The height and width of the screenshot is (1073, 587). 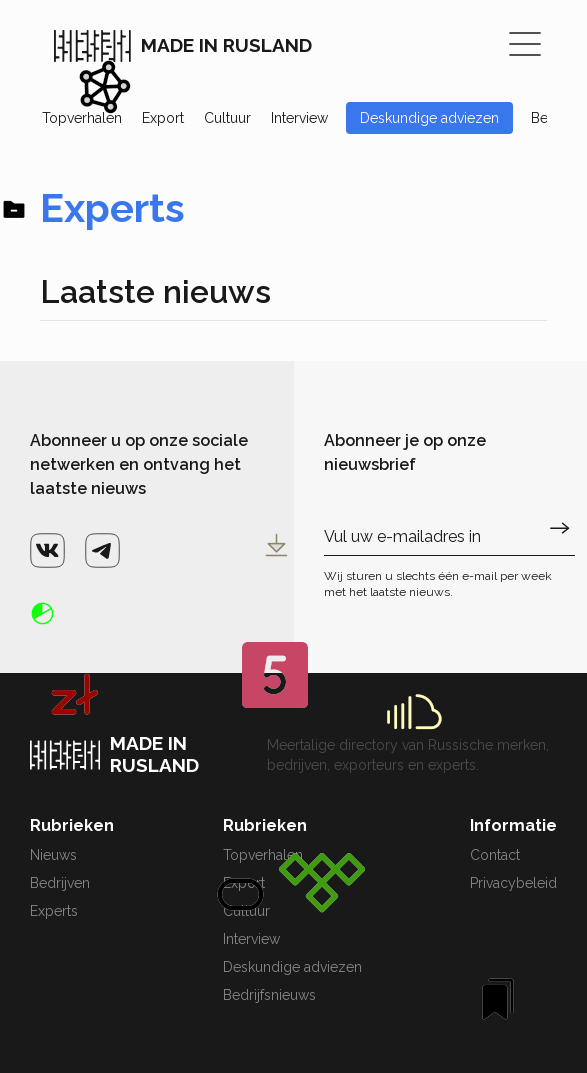 What do you see at coordinates (322, 880) in the screenshot?
I see `open tidal music streaming app` at bounding box center [322, 880].